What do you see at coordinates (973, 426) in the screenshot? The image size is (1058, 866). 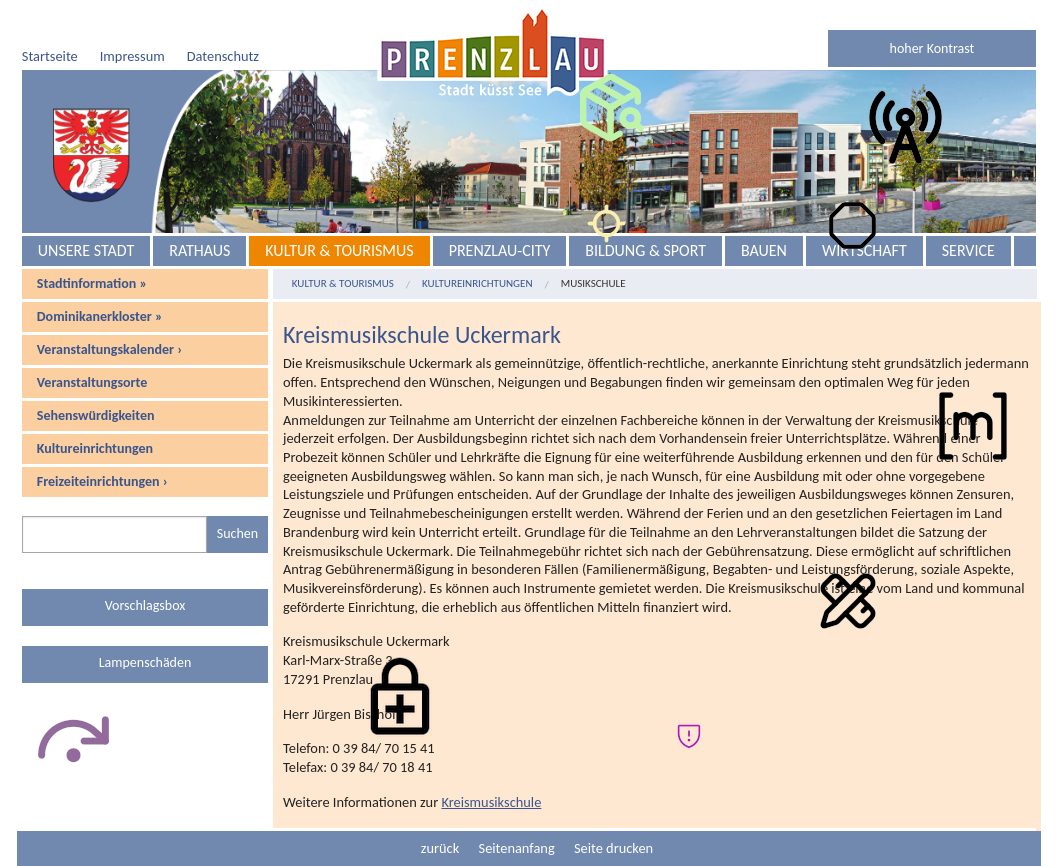 I see `matrix decentralized messaging platform logo` at bounding box center [973, 426].